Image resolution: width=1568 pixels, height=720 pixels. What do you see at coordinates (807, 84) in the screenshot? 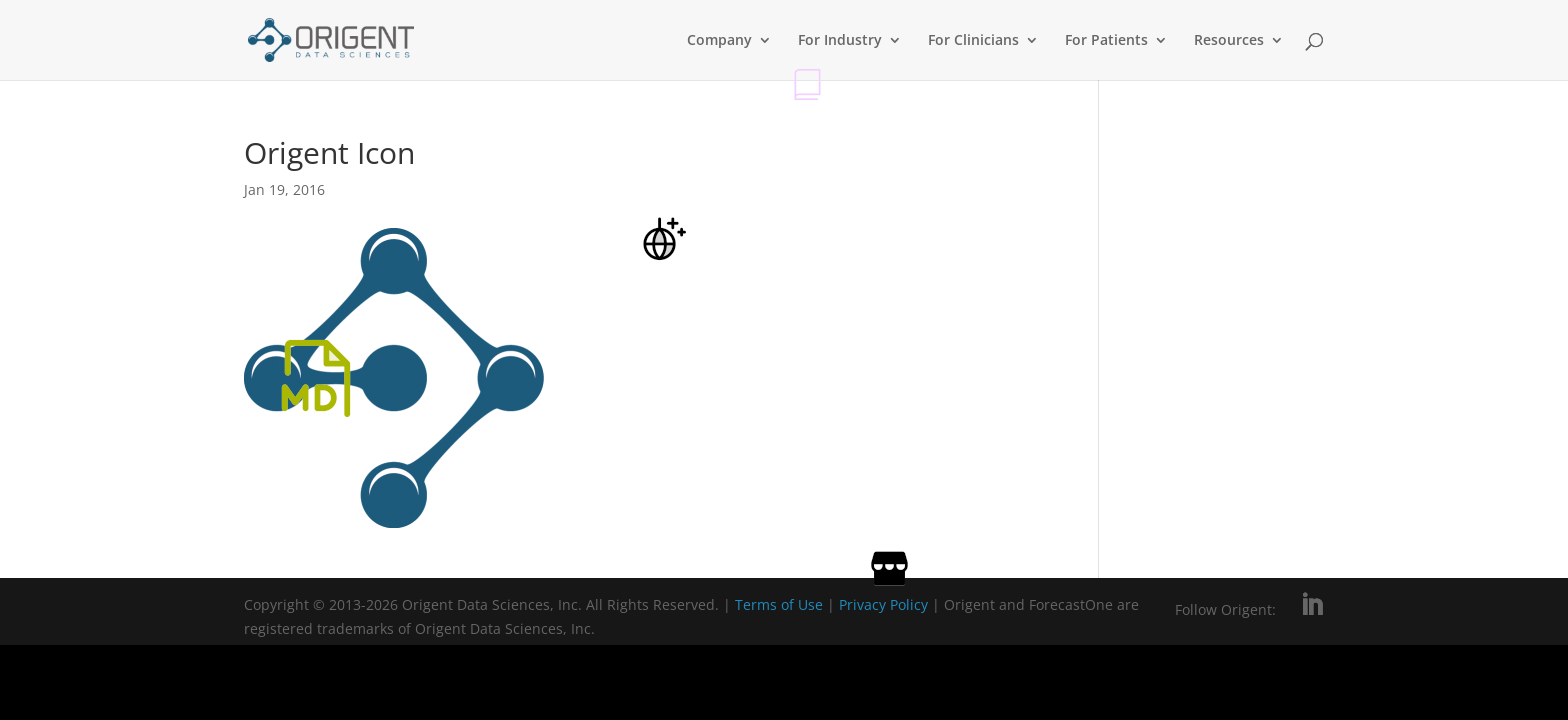
I see `open a book or reading view` at bounding box center [807, 84].